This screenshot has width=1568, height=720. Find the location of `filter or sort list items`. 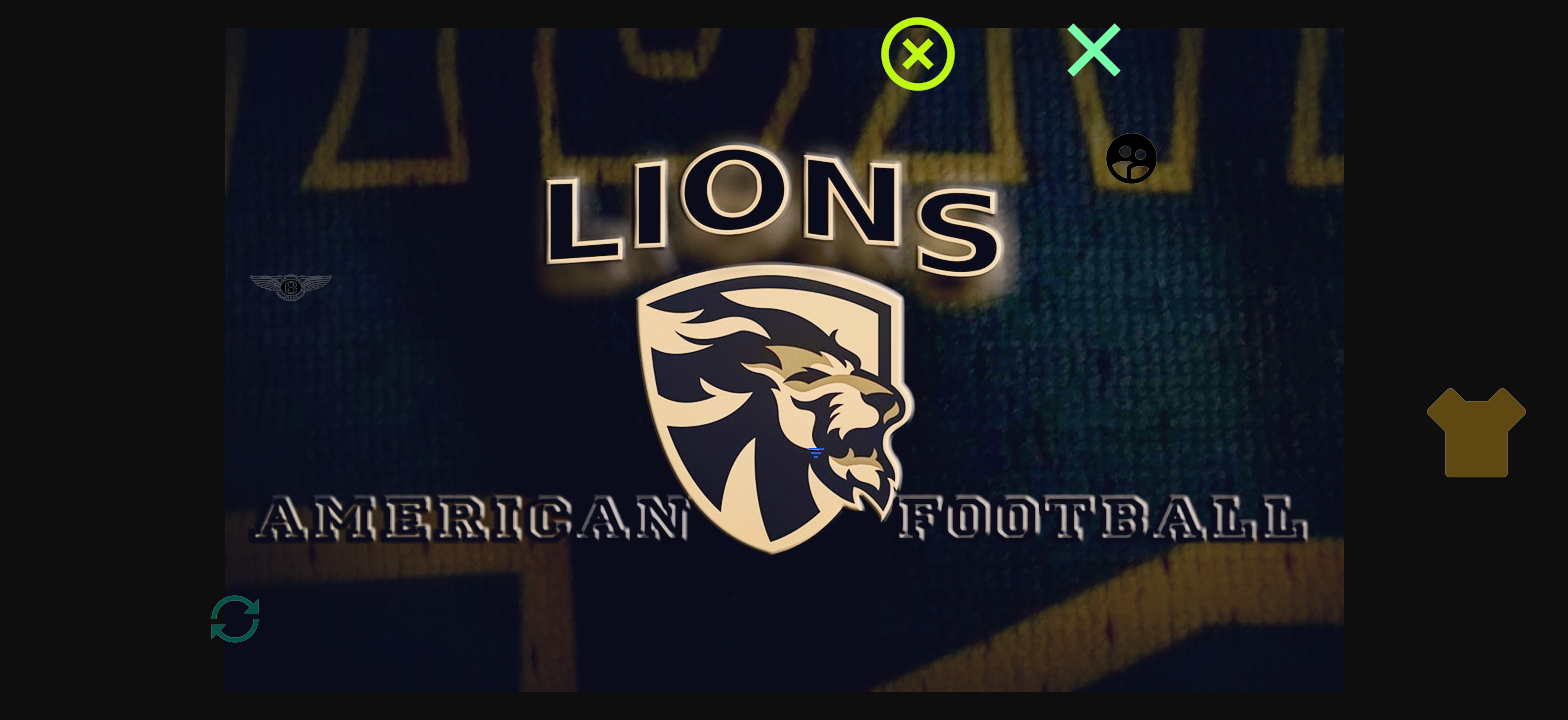

filter or sort list items is located at coordinates (816, 453).